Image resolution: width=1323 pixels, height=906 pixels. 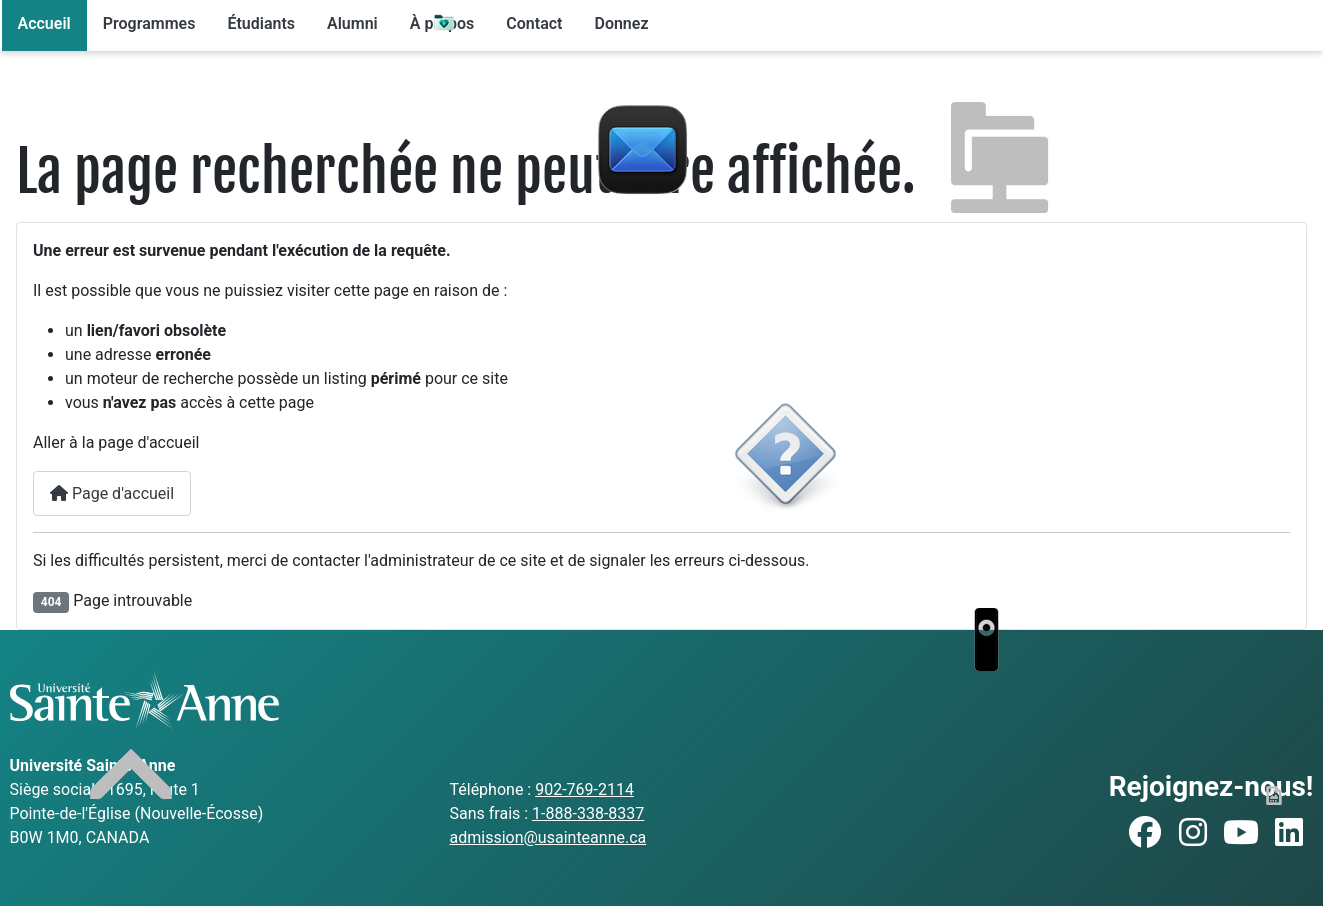 I want to click on spreadsheet file type indicator, so click(x=1274, y=795).